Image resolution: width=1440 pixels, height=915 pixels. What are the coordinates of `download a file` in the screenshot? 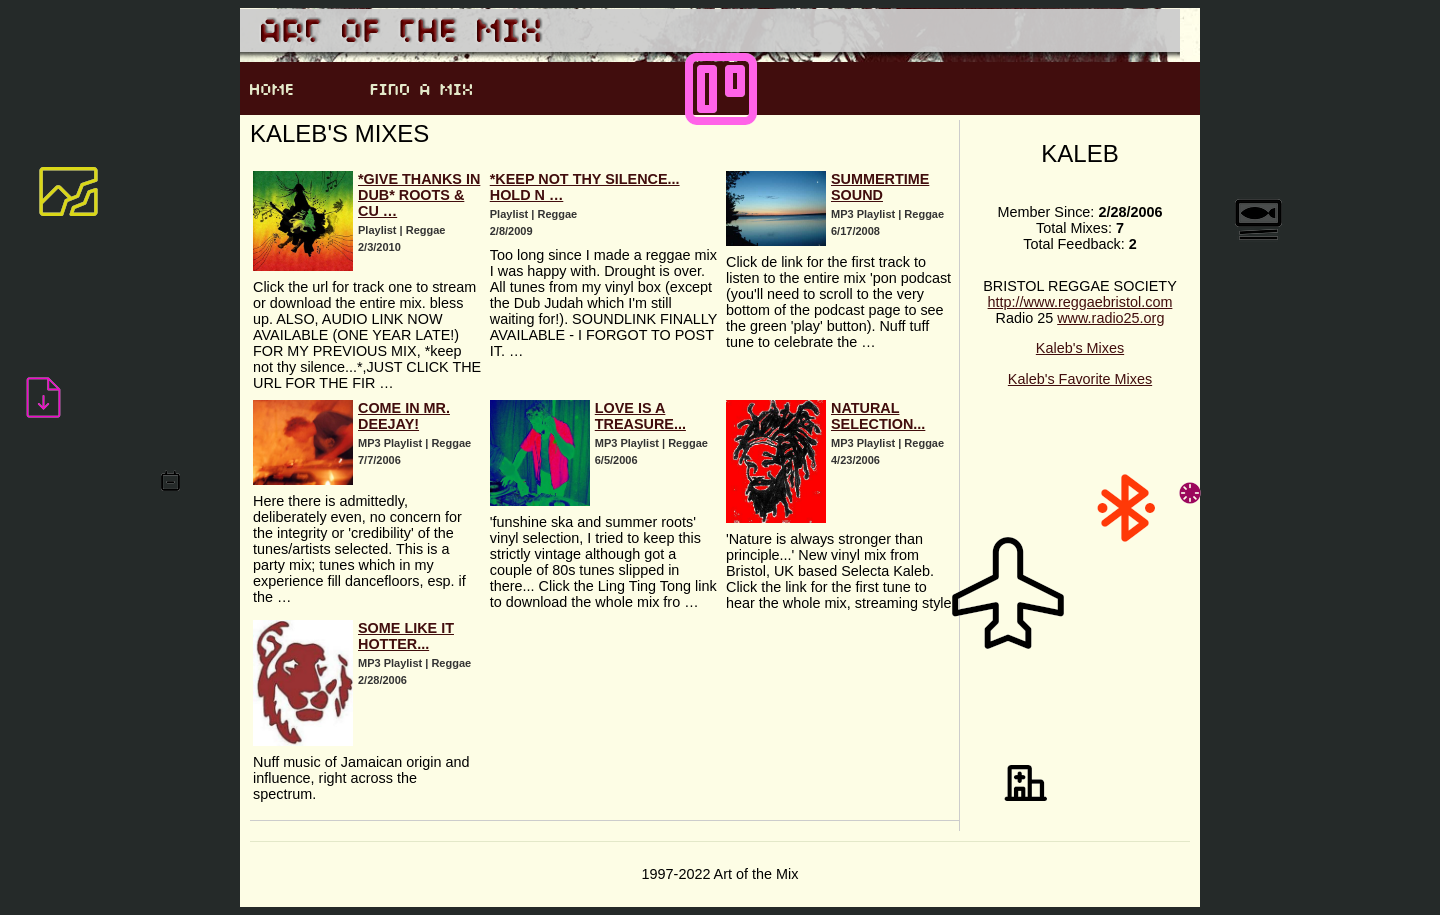 It's located at (43, 397).